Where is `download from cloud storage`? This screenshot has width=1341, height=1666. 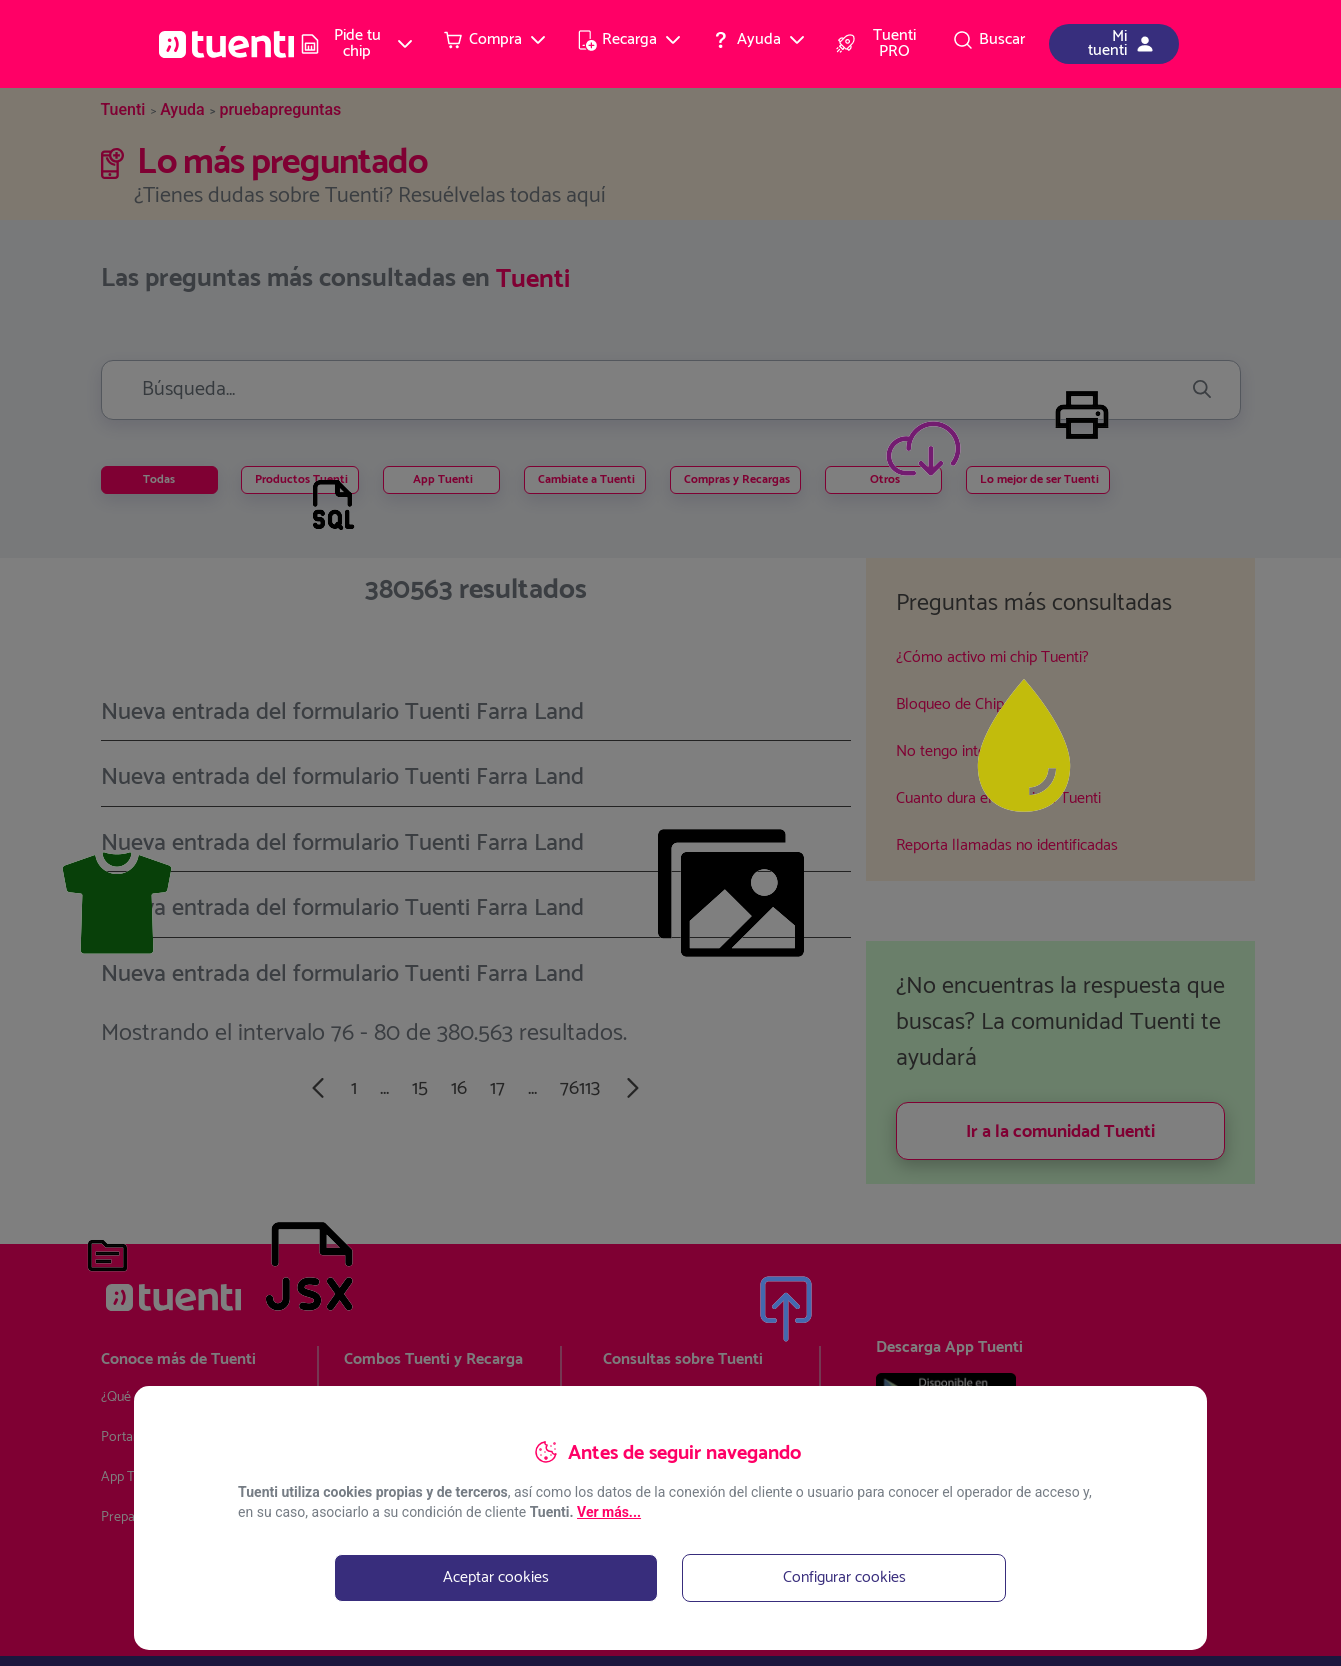 download from cloud storage is located at coordinates (923, 448).